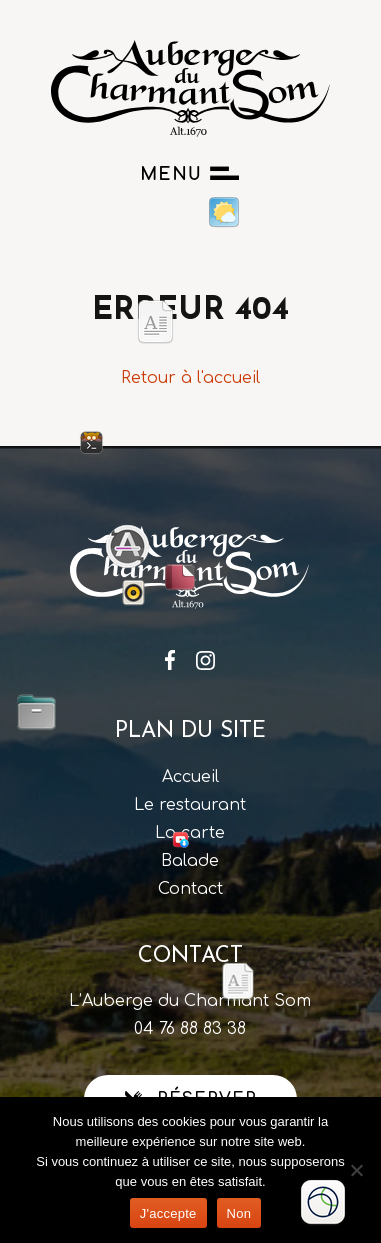  Describe the element at coordinates (180, 576) in the screenshot. I see `change desktop wallpaper settings` at that location.